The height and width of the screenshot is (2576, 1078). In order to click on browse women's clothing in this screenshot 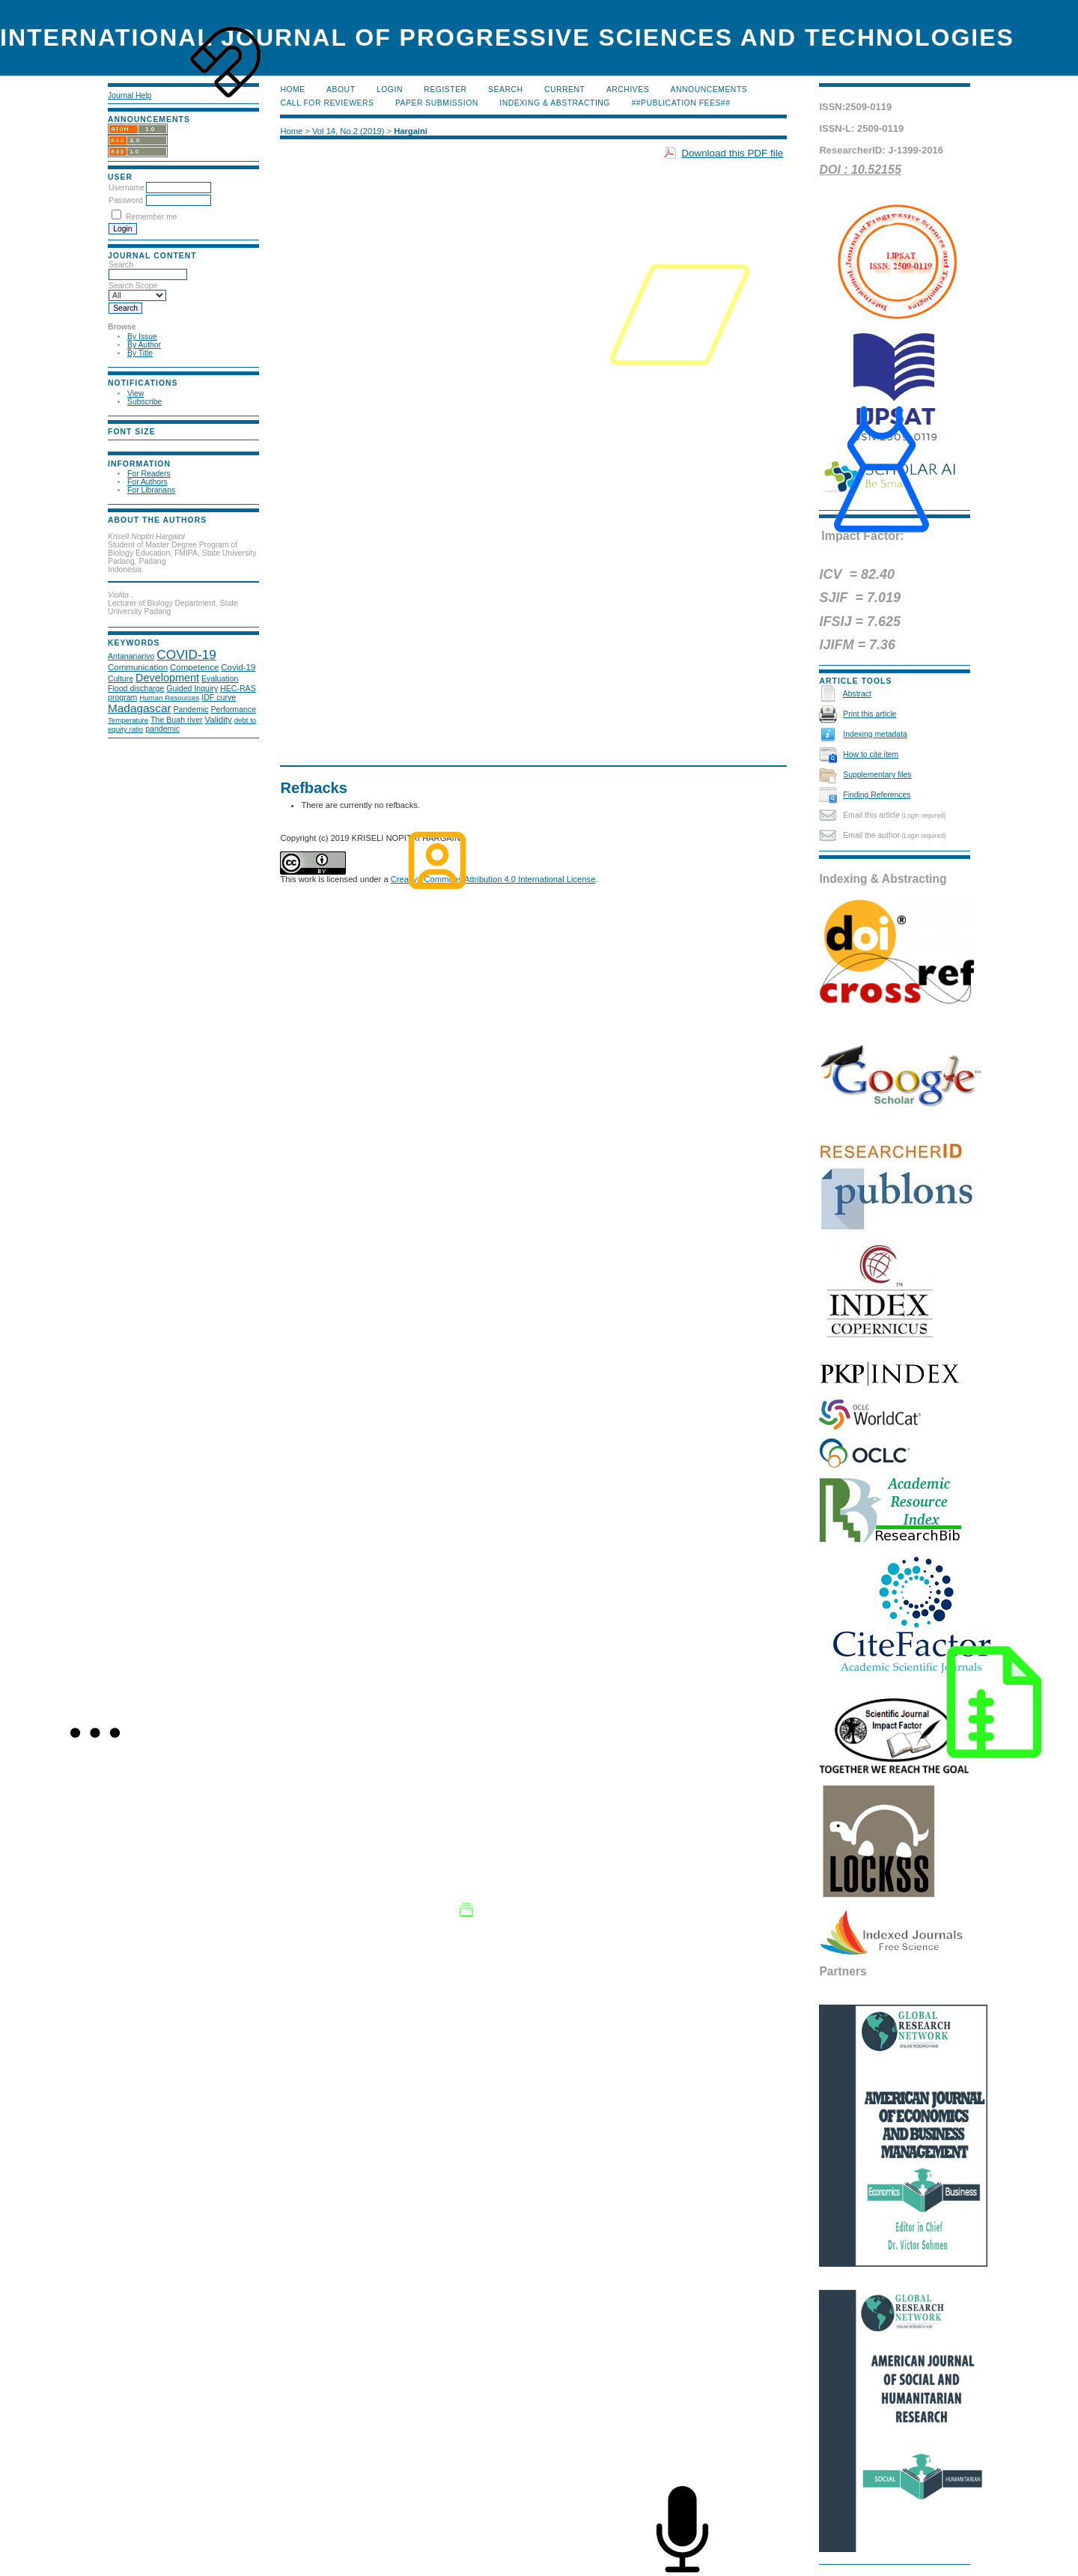, I will do `click(881, 476)`.